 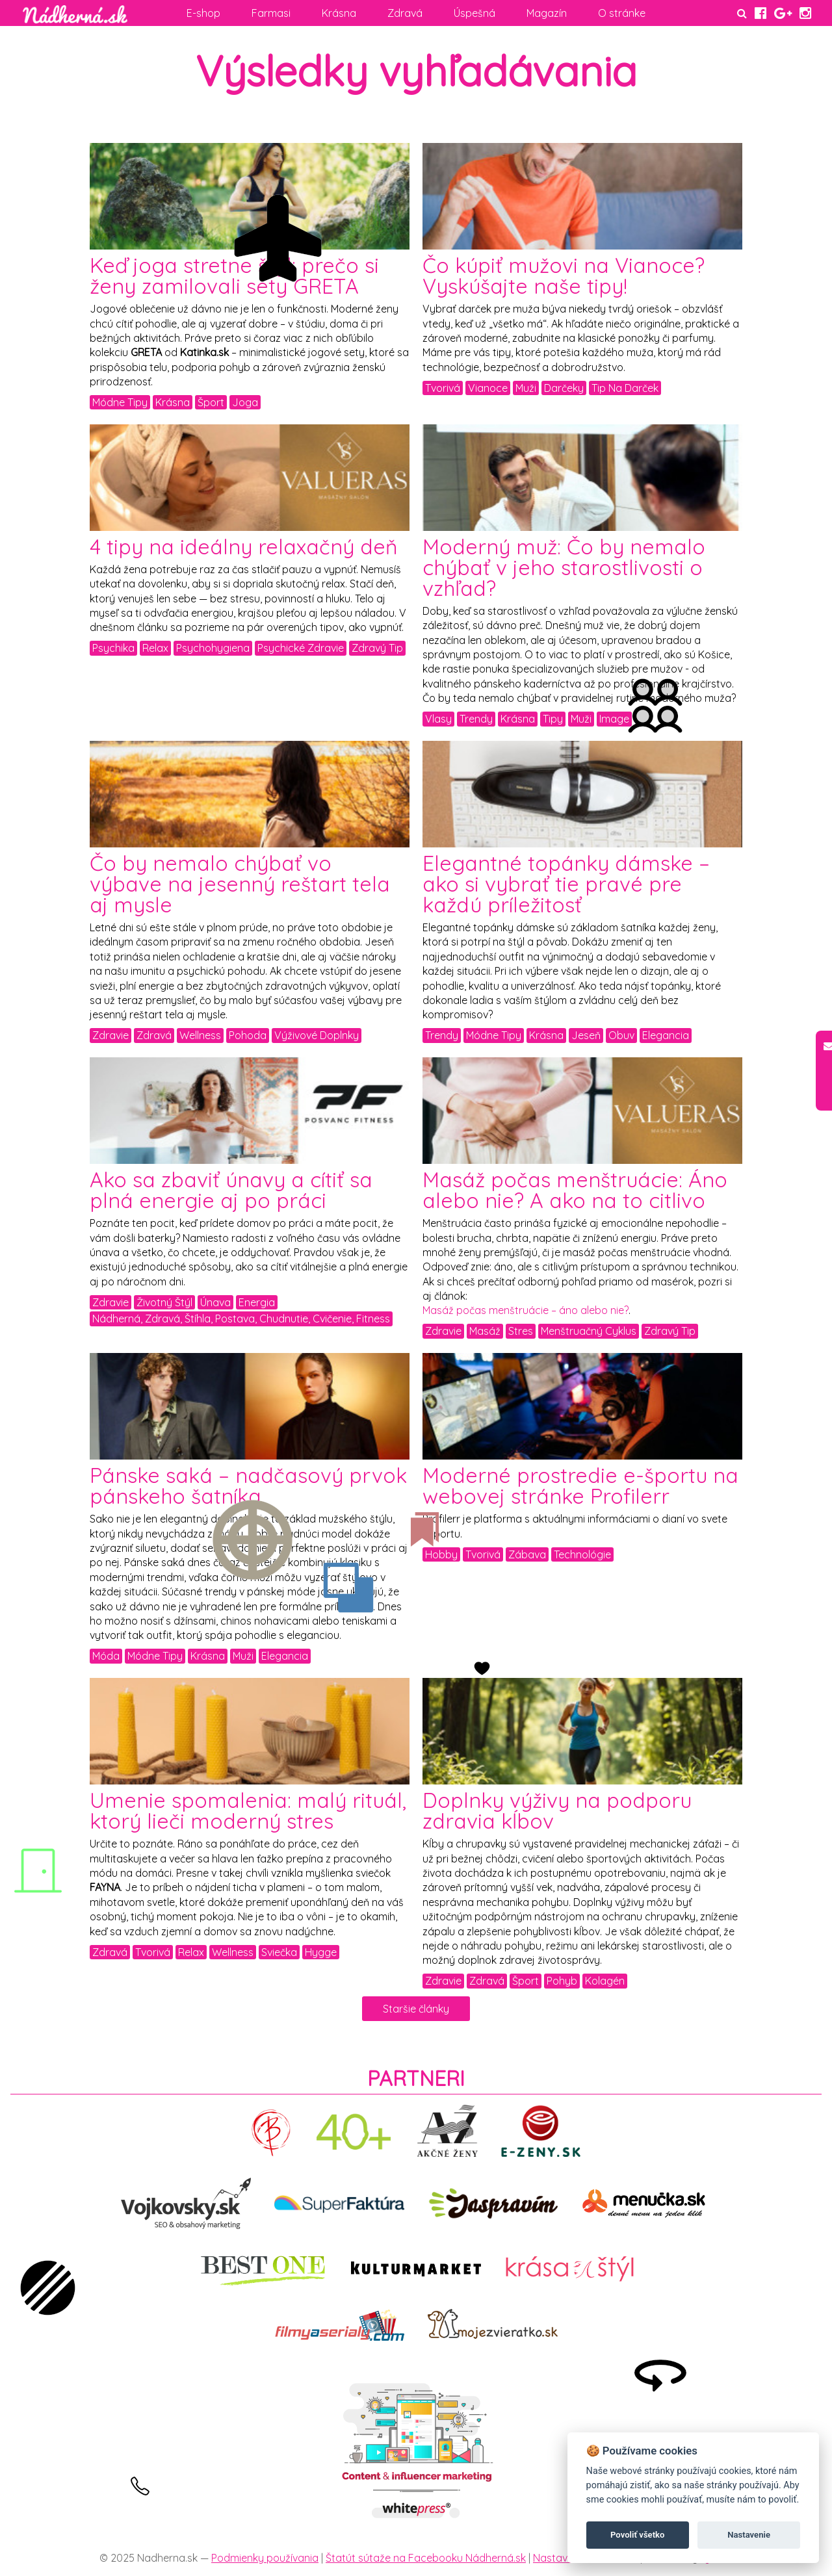 What do you see at coordinates (252, 1539) in the screenshot?
I see `view polar chart or radial data visualization` at bounding box center [252, 1539].